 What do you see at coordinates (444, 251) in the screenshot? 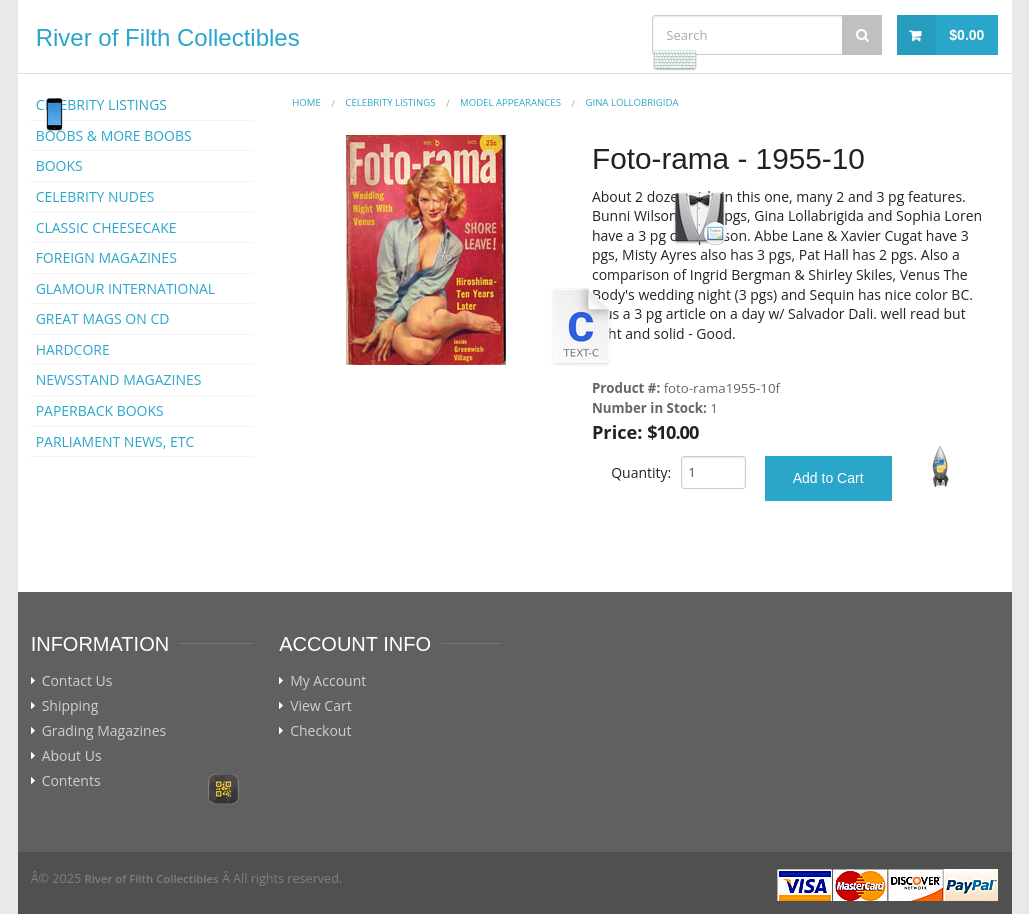
I see `cut selected content to clipboard` at bounding box center [444, 251].